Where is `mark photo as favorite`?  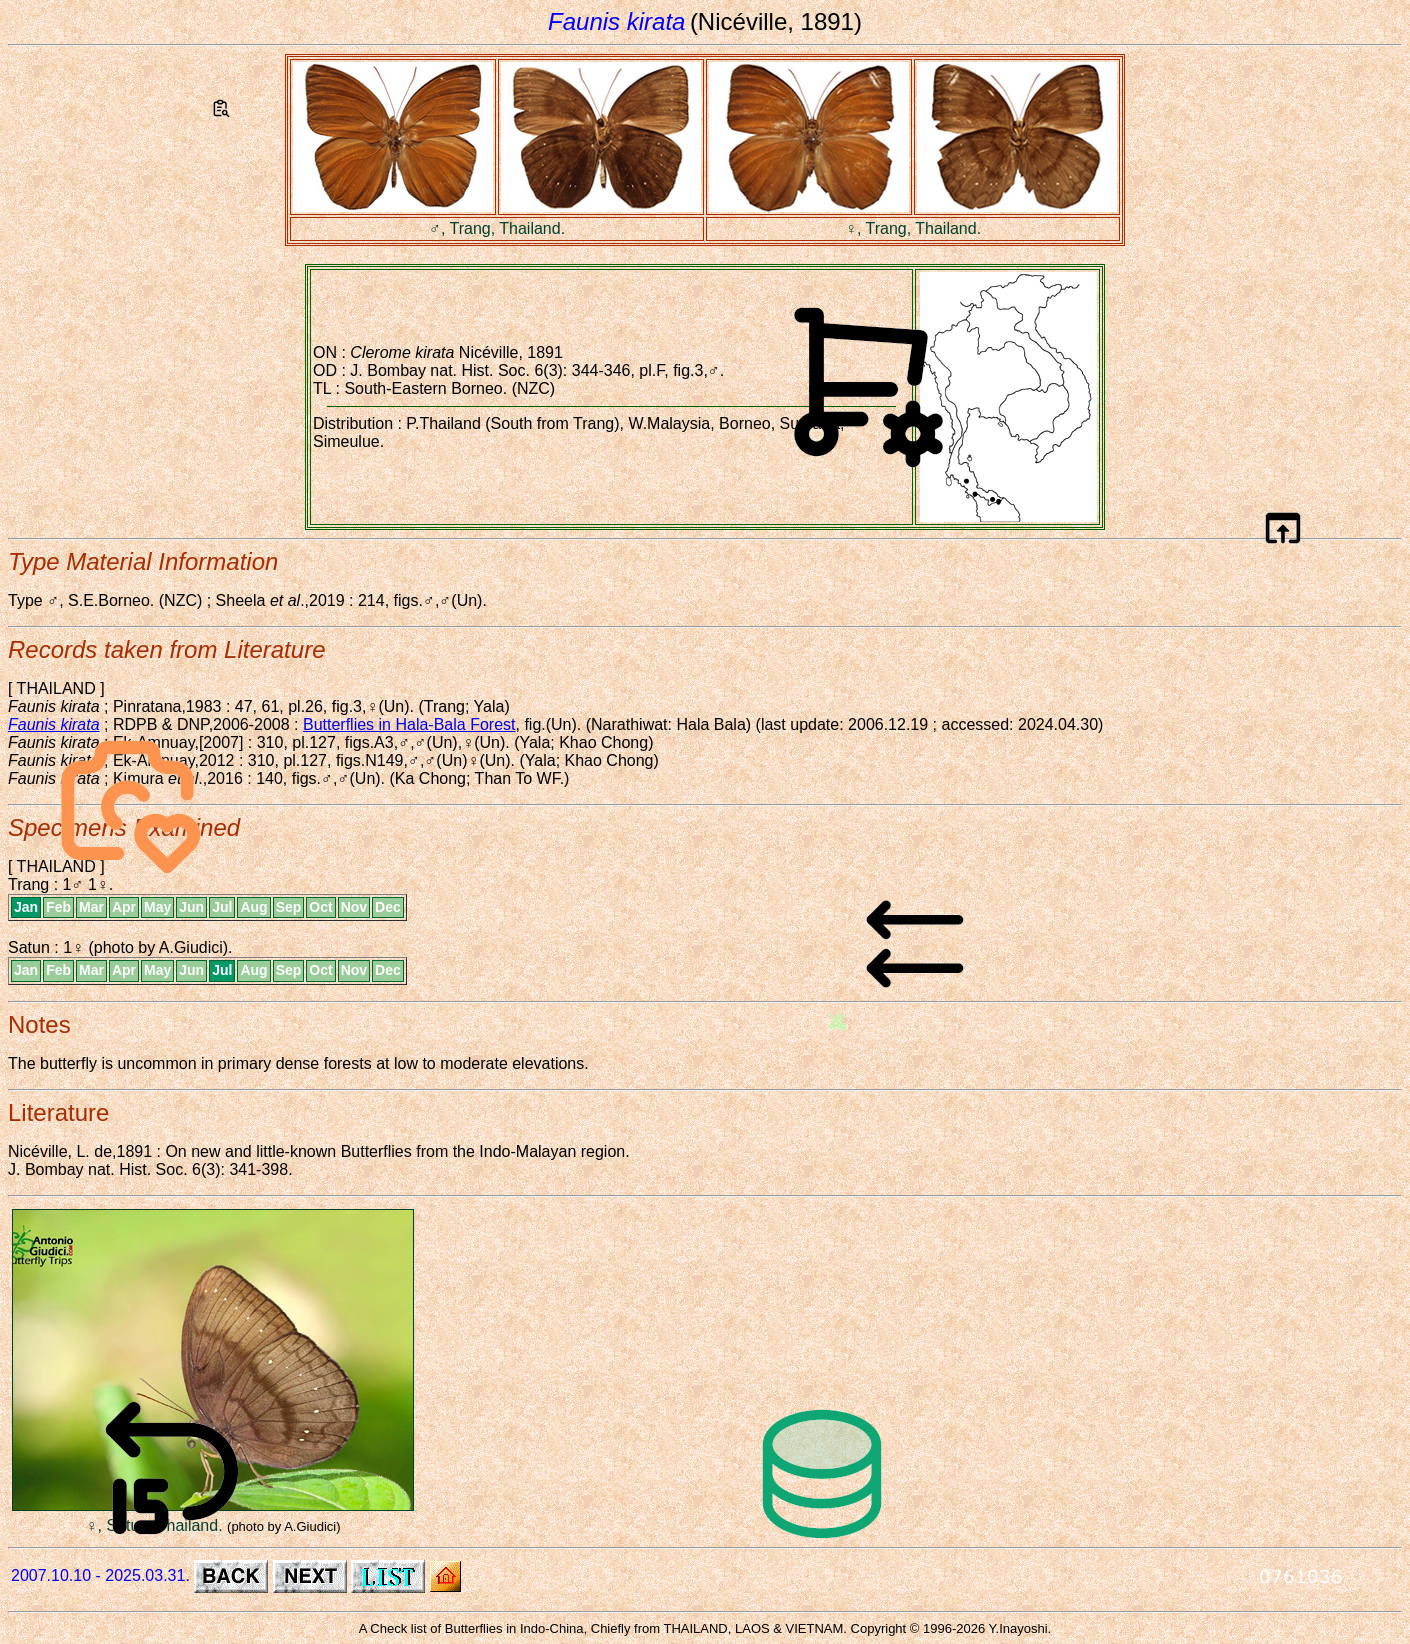
mark photo as favorite is located at coordinates (127, 800).